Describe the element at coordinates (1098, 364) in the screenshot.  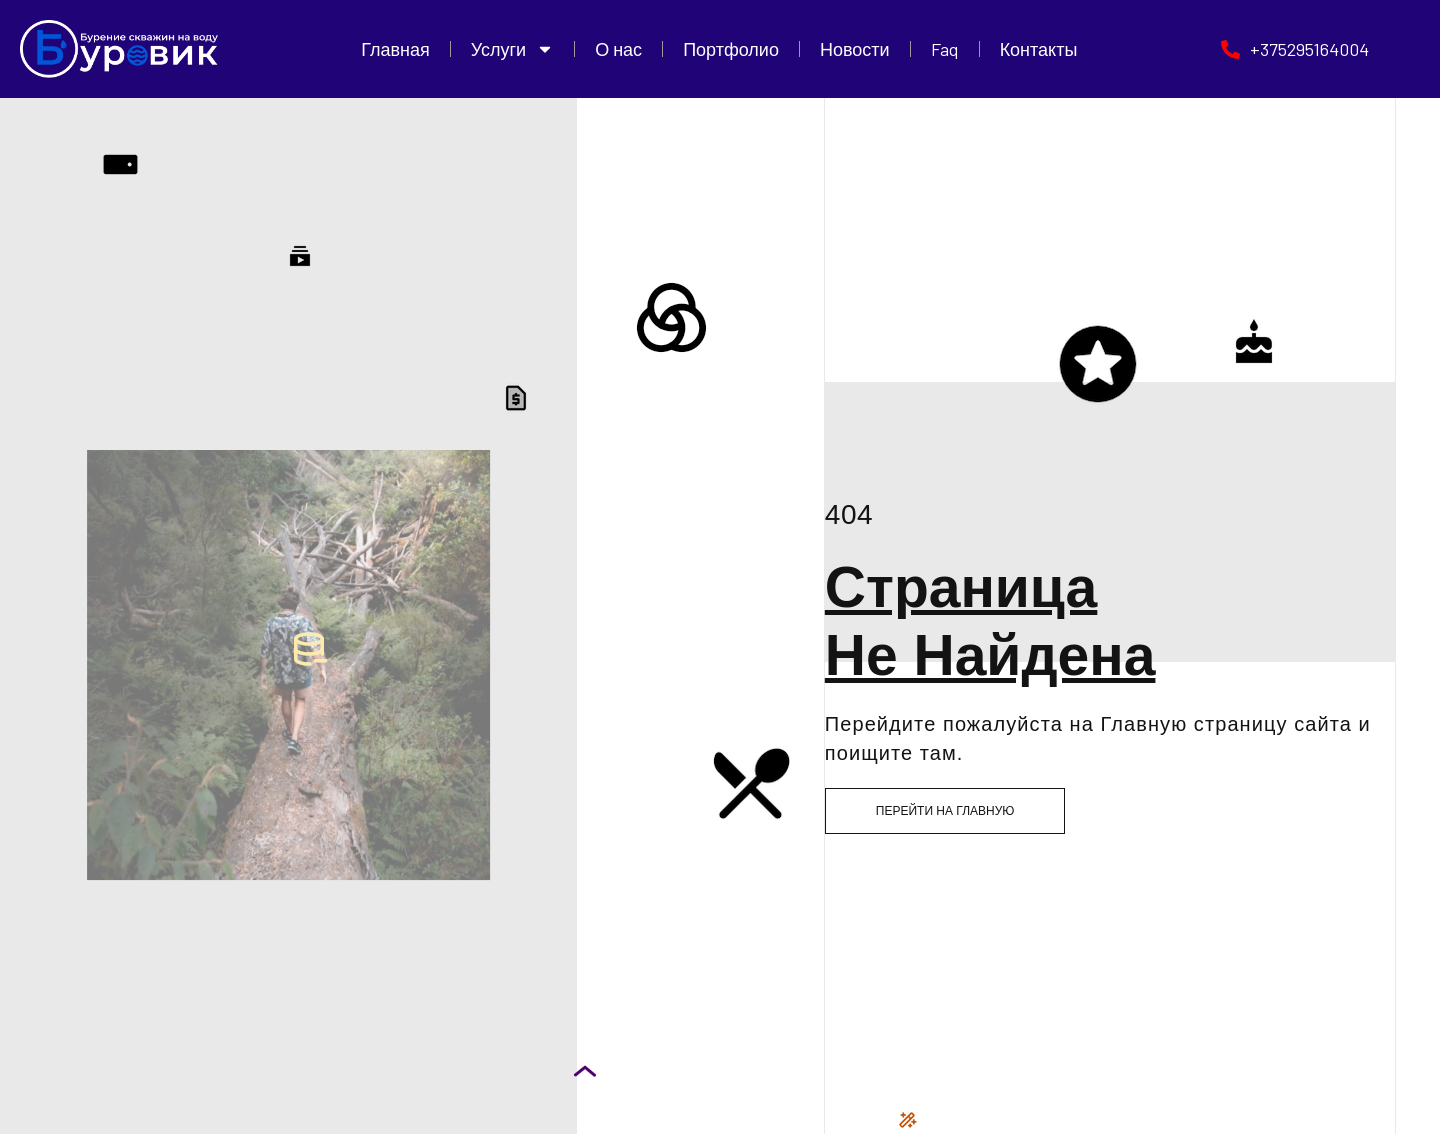
I see `mark item as favorite` at that location.